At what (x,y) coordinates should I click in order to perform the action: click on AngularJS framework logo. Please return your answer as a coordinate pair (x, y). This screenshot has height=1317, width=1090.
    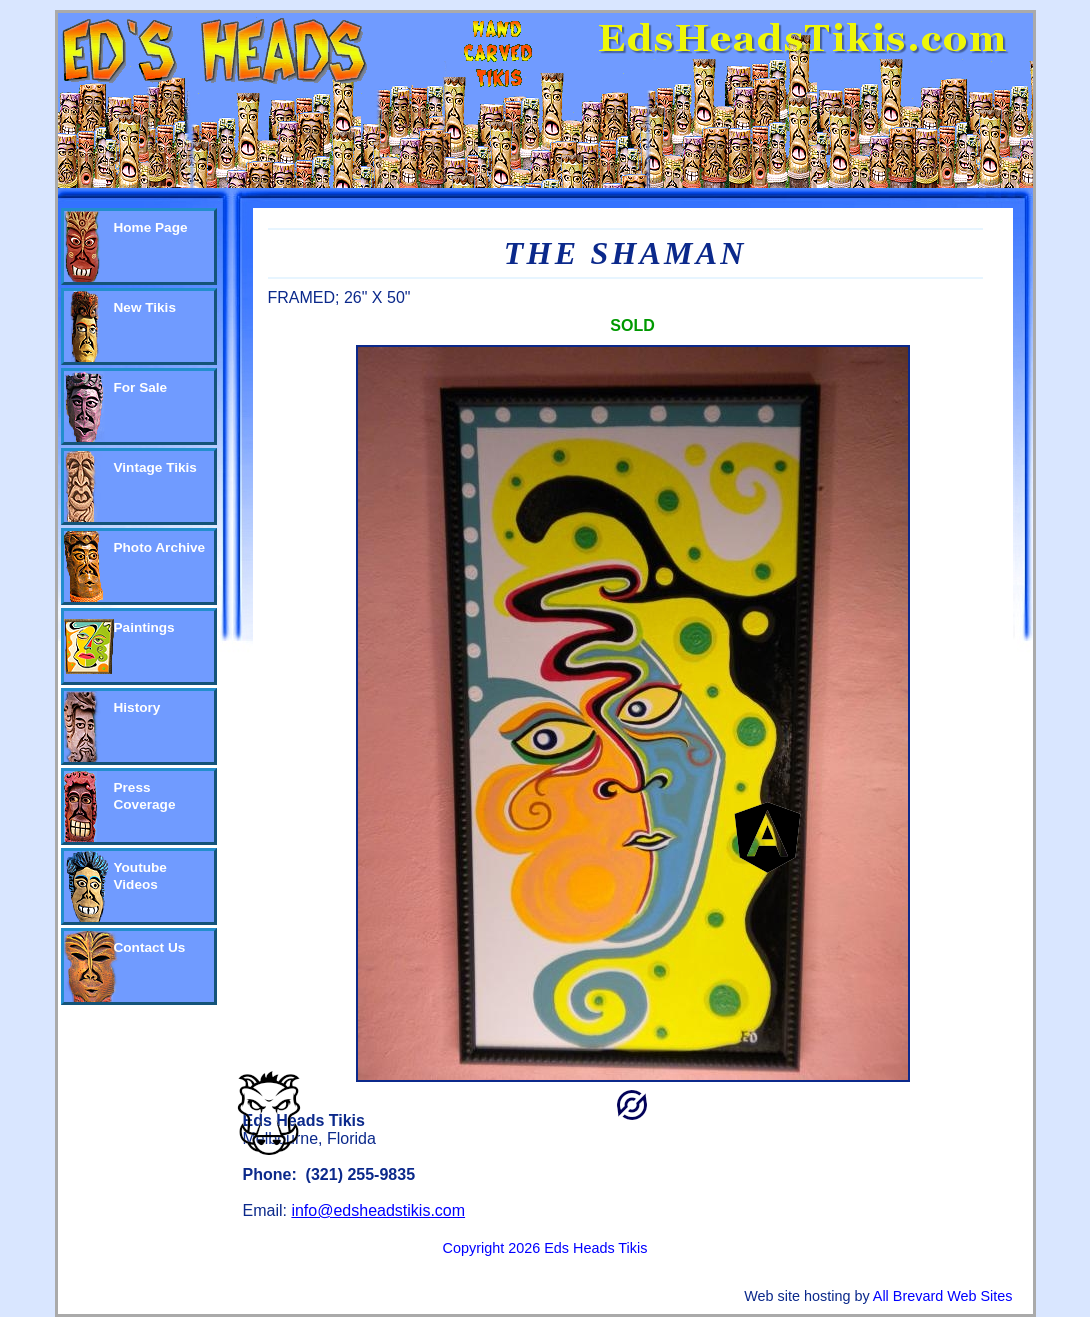
    Looking at the image, I should click on (767, 837).